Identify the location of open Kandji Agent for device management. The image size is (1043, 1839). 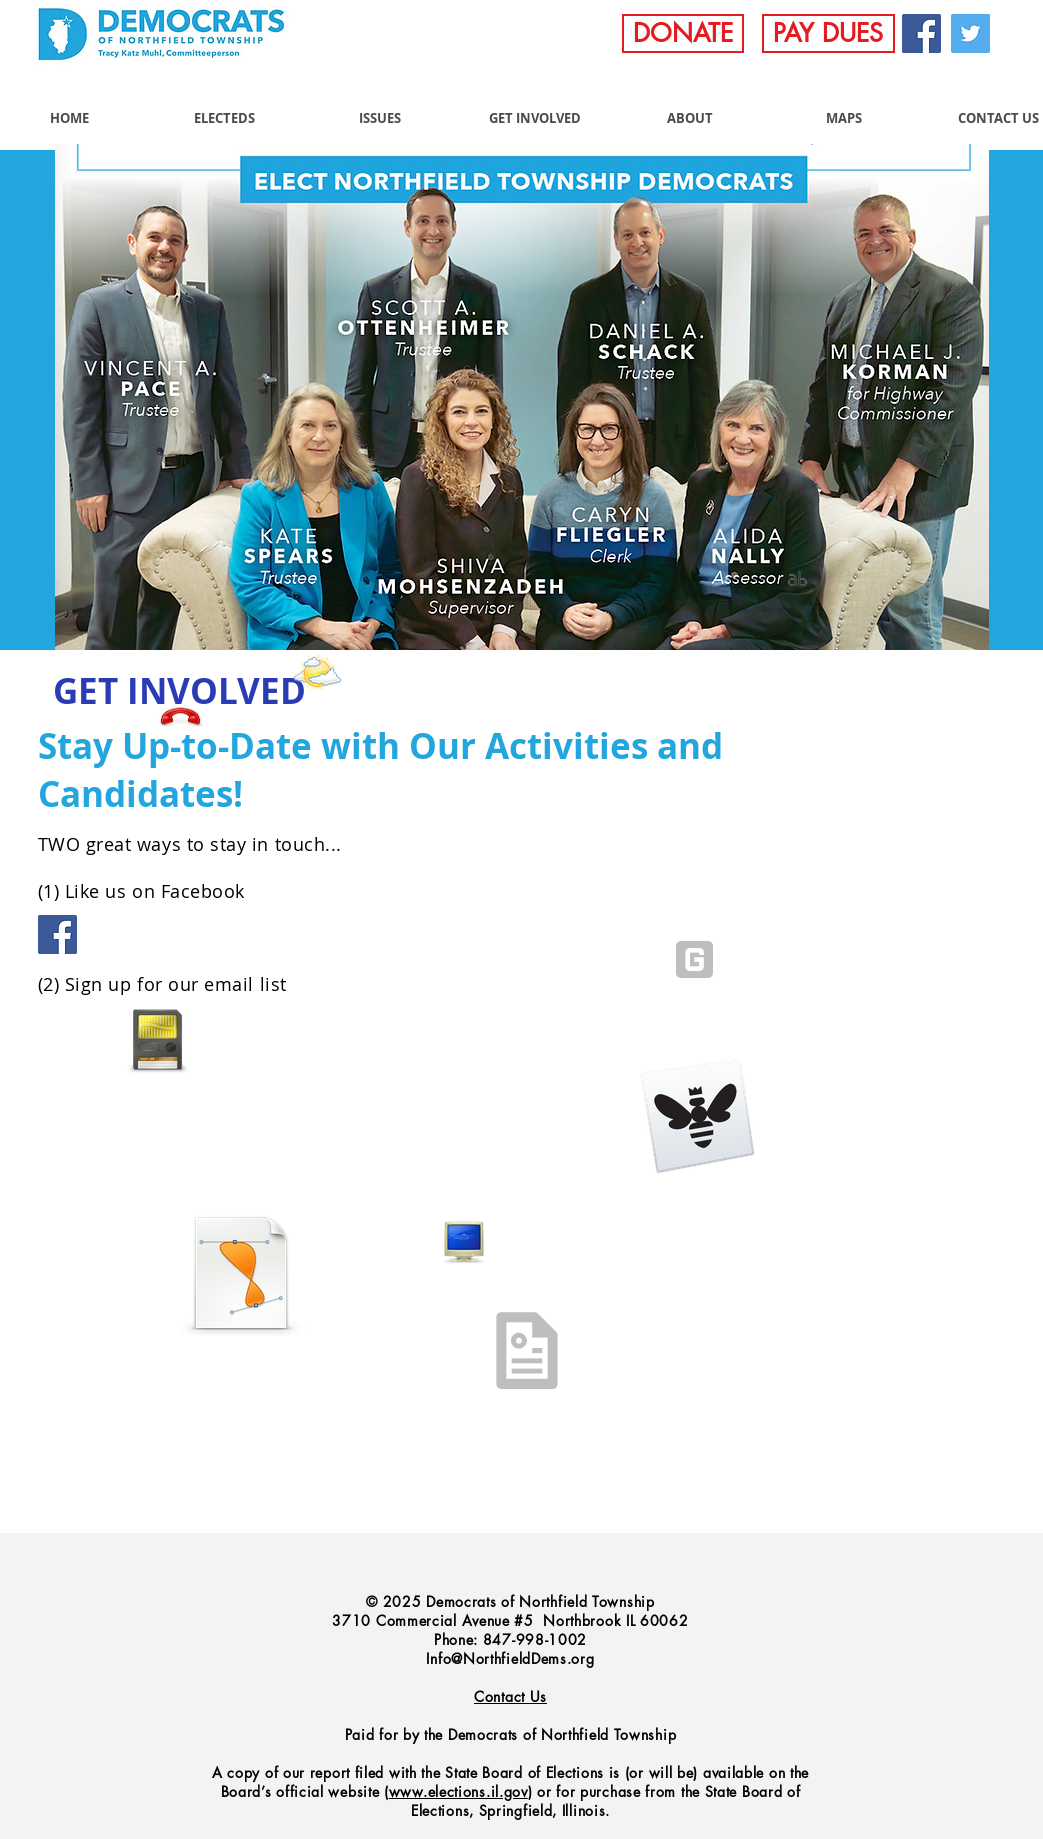
(697, 1116).